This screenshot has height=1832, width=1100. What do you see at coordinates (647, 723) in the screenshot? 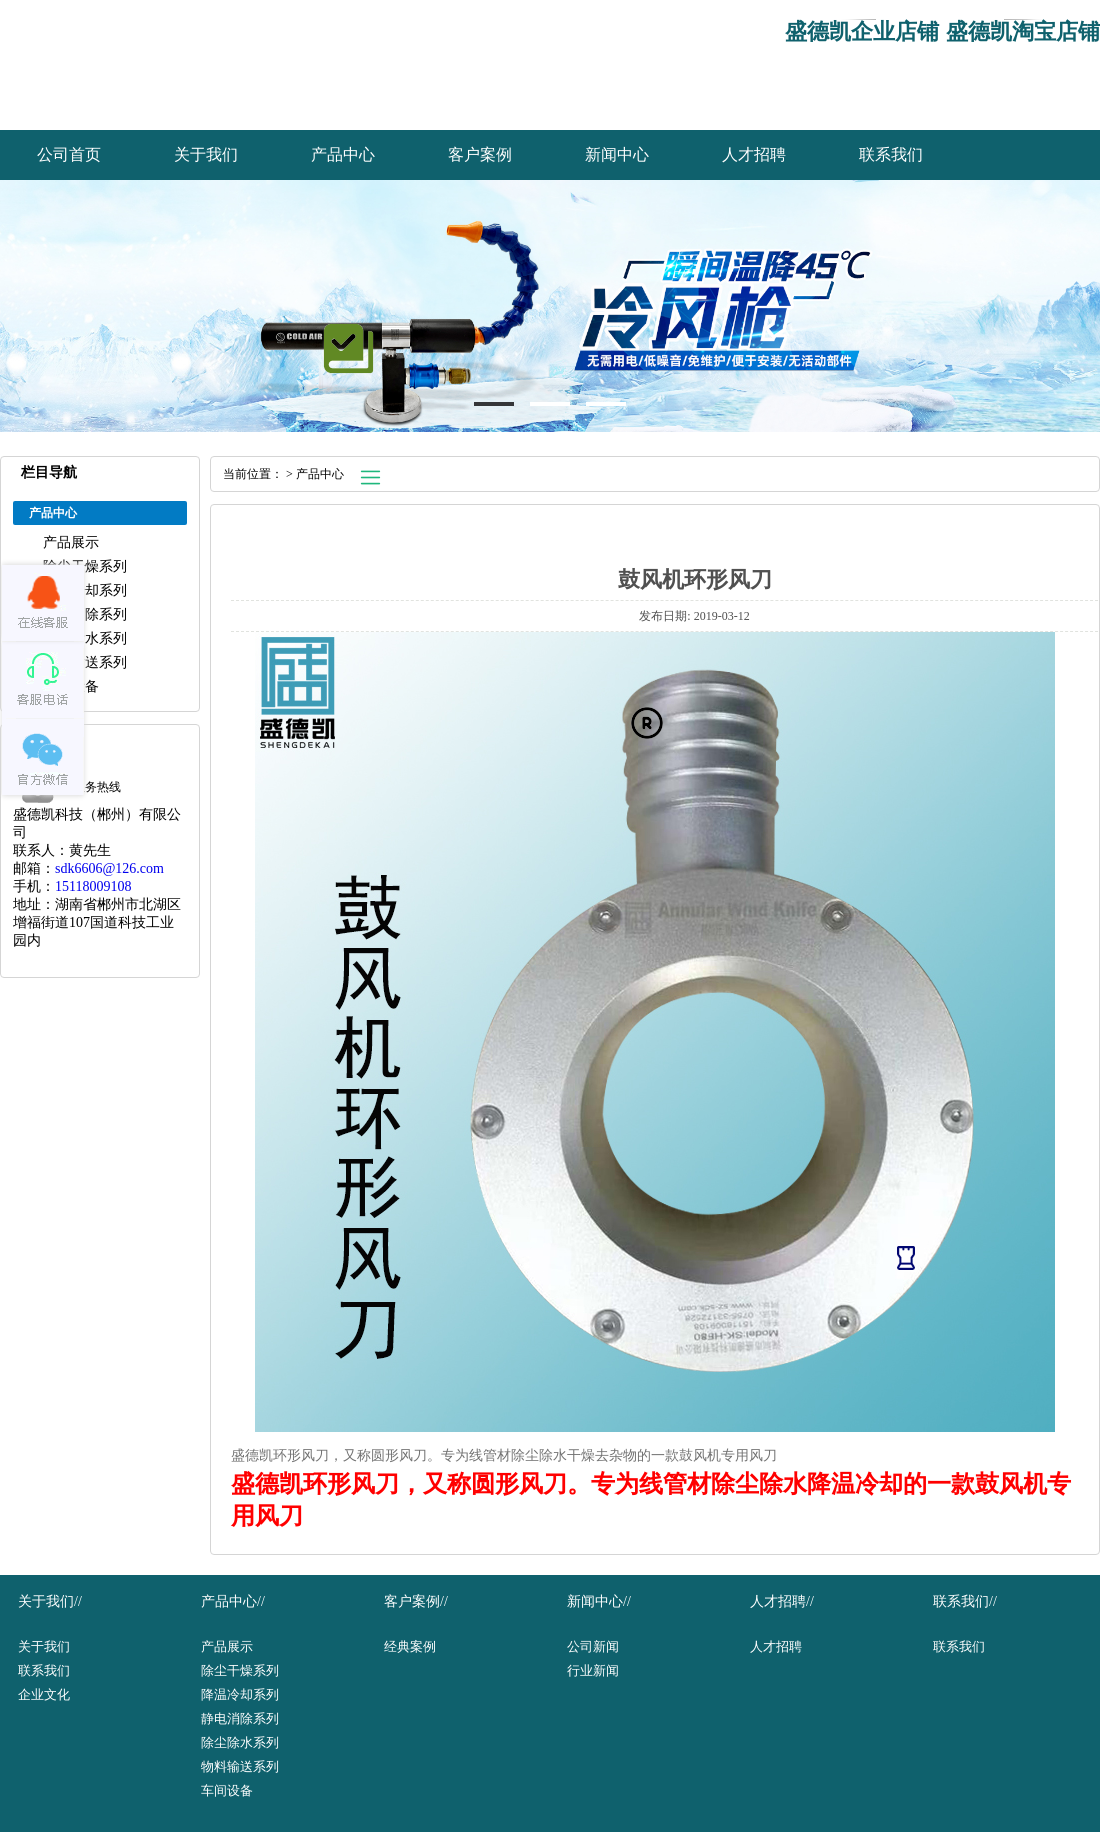
I see `indicates a registered trademark` at bounding box center [647, 723].